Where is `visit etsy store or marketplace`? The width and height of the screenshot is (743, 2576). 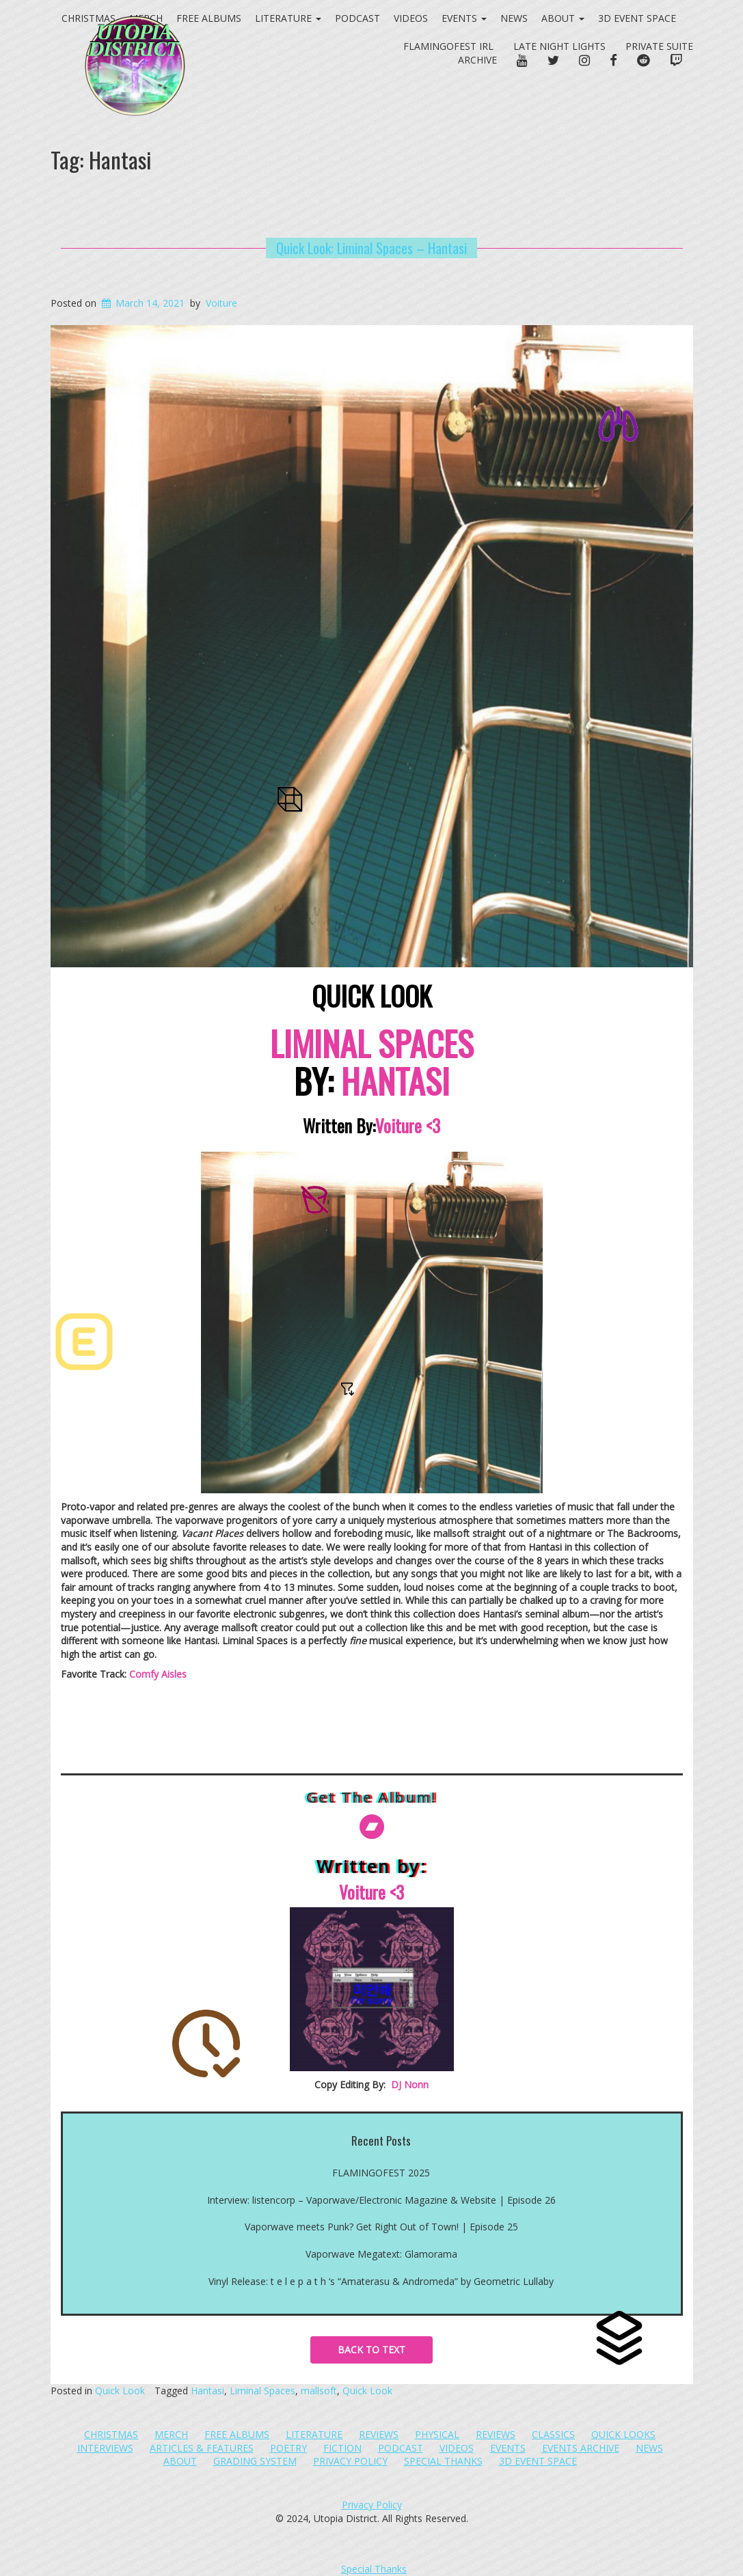
visit etsy store or marketplace is located at coordinates (84, 1342).